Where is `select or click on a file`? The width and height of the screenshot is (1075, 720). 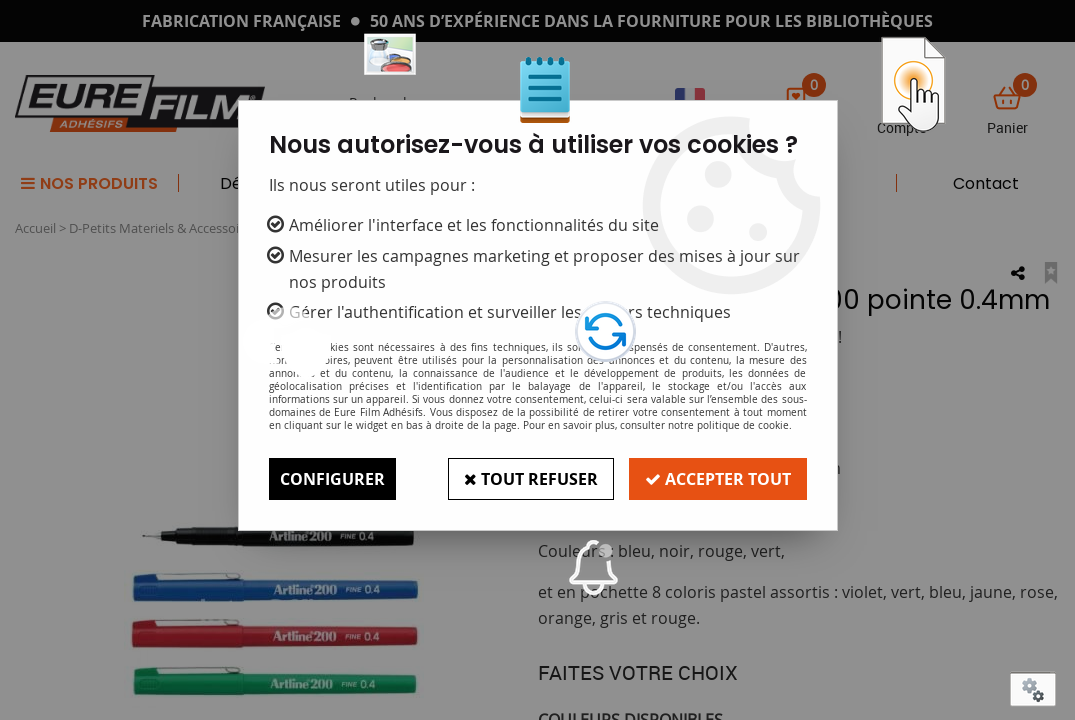 select or click on a file is located at coordinates (913, 80).